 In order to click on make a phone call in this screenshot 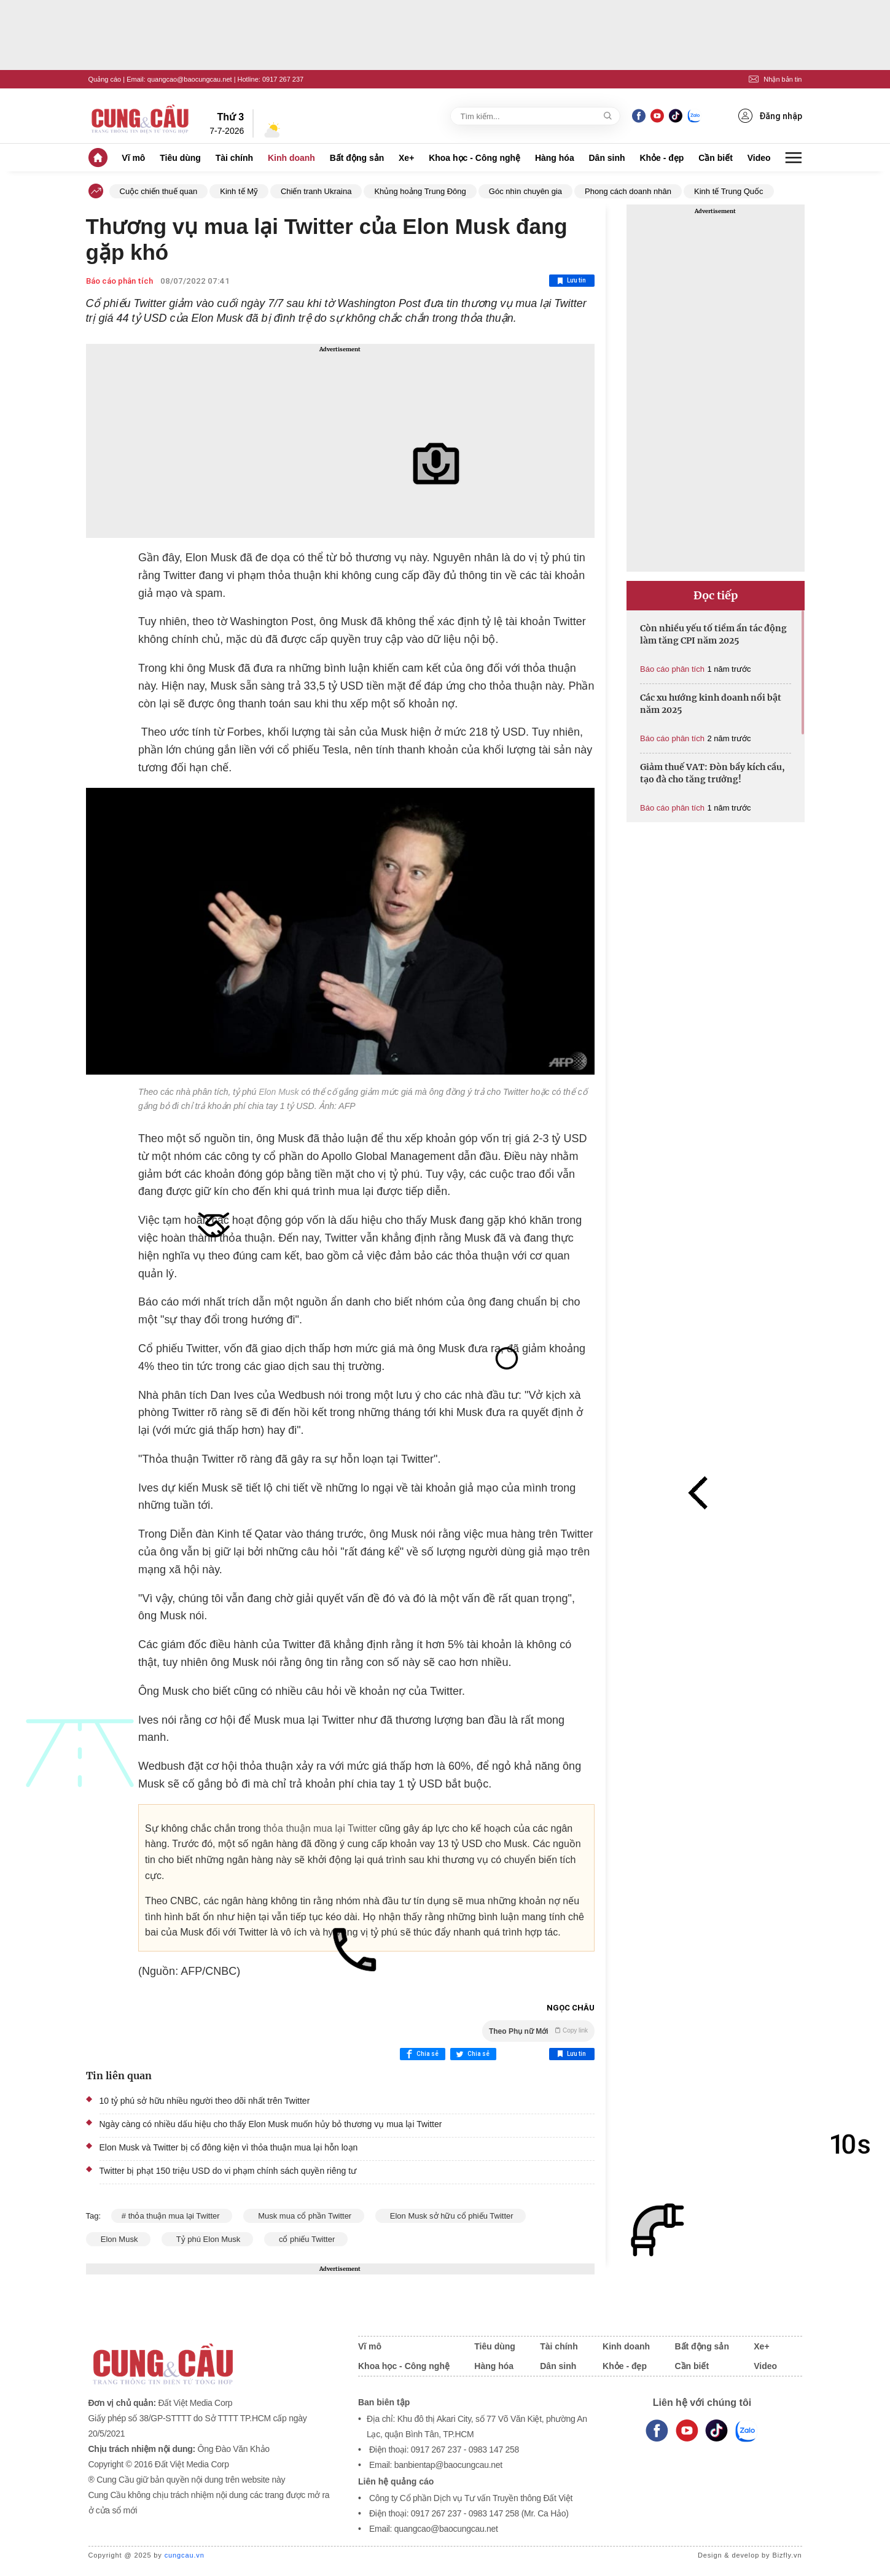, I will do `click(354, 1950)`.